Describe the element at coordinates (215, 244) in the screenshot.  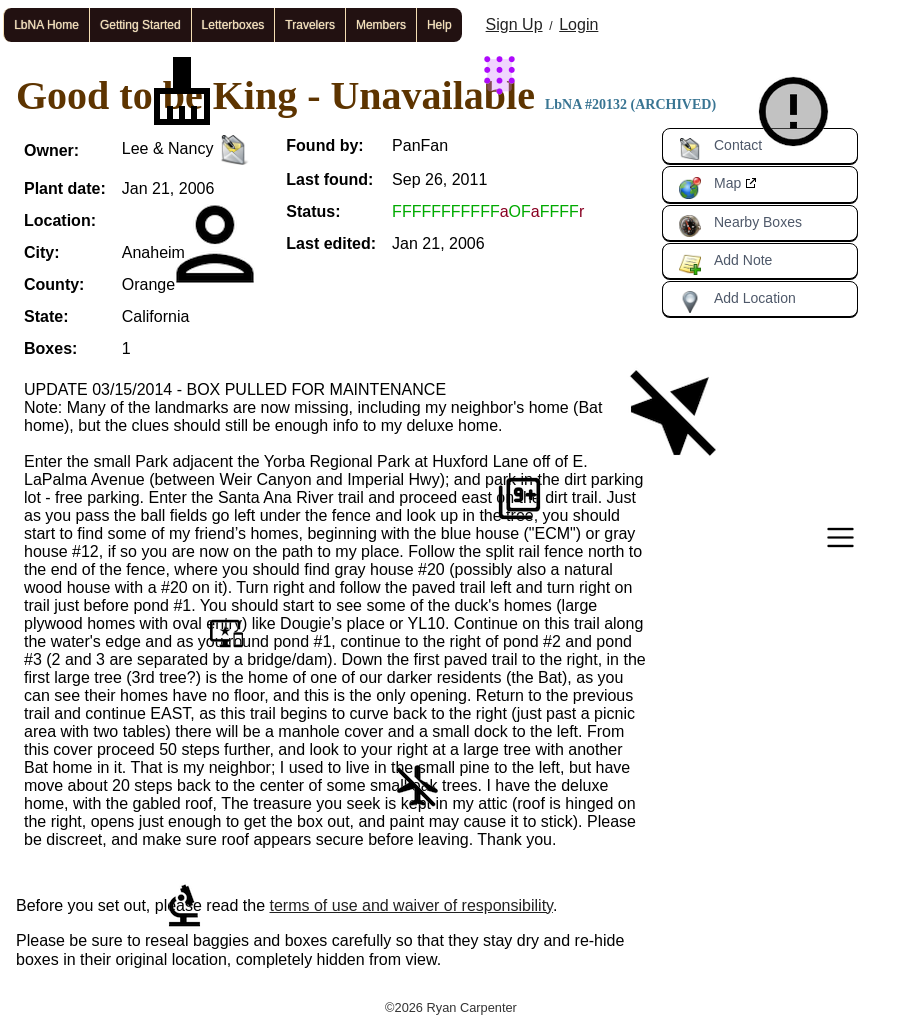
I see `view your profile` at that location.